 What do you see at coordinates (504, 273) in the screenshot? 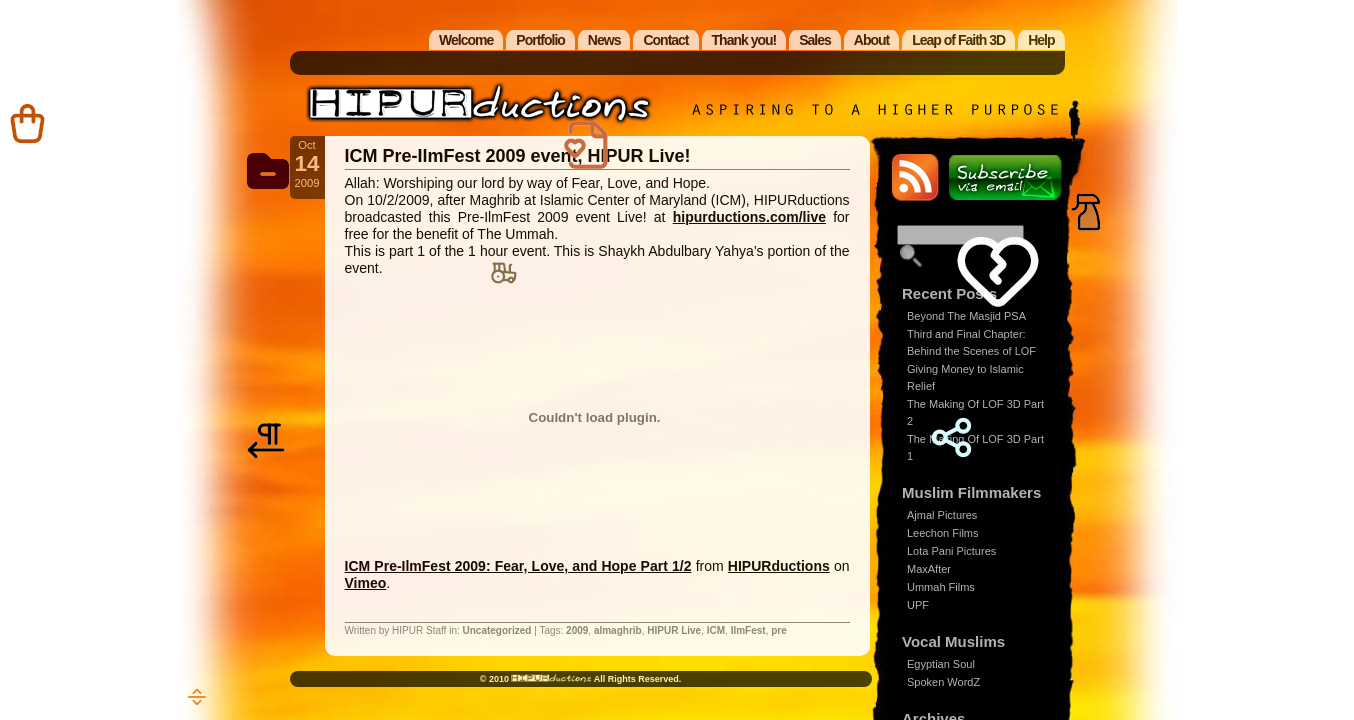
I see `access farm or agricultural equipment settings` at bounding box center [504, 273].